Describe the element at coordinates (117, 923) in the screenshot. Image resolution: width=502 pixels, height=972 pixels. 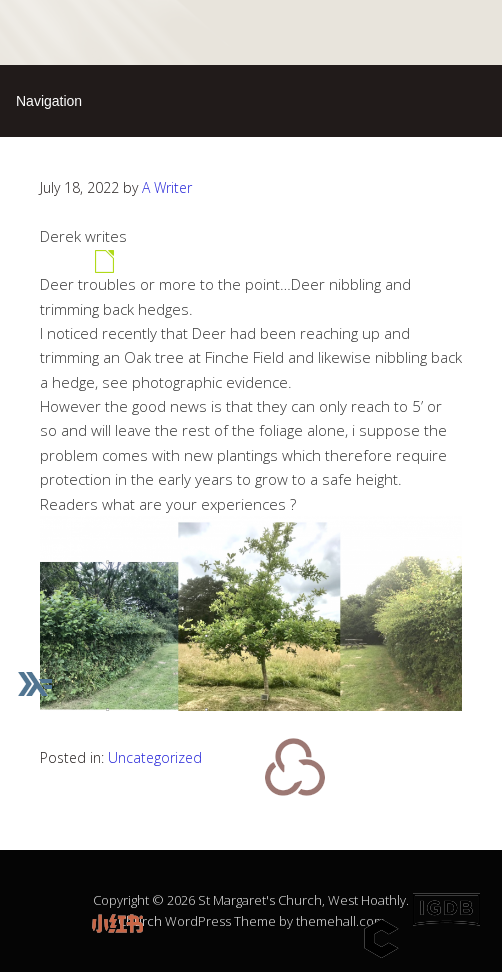
I see `open xiaohongshu app` at that location.